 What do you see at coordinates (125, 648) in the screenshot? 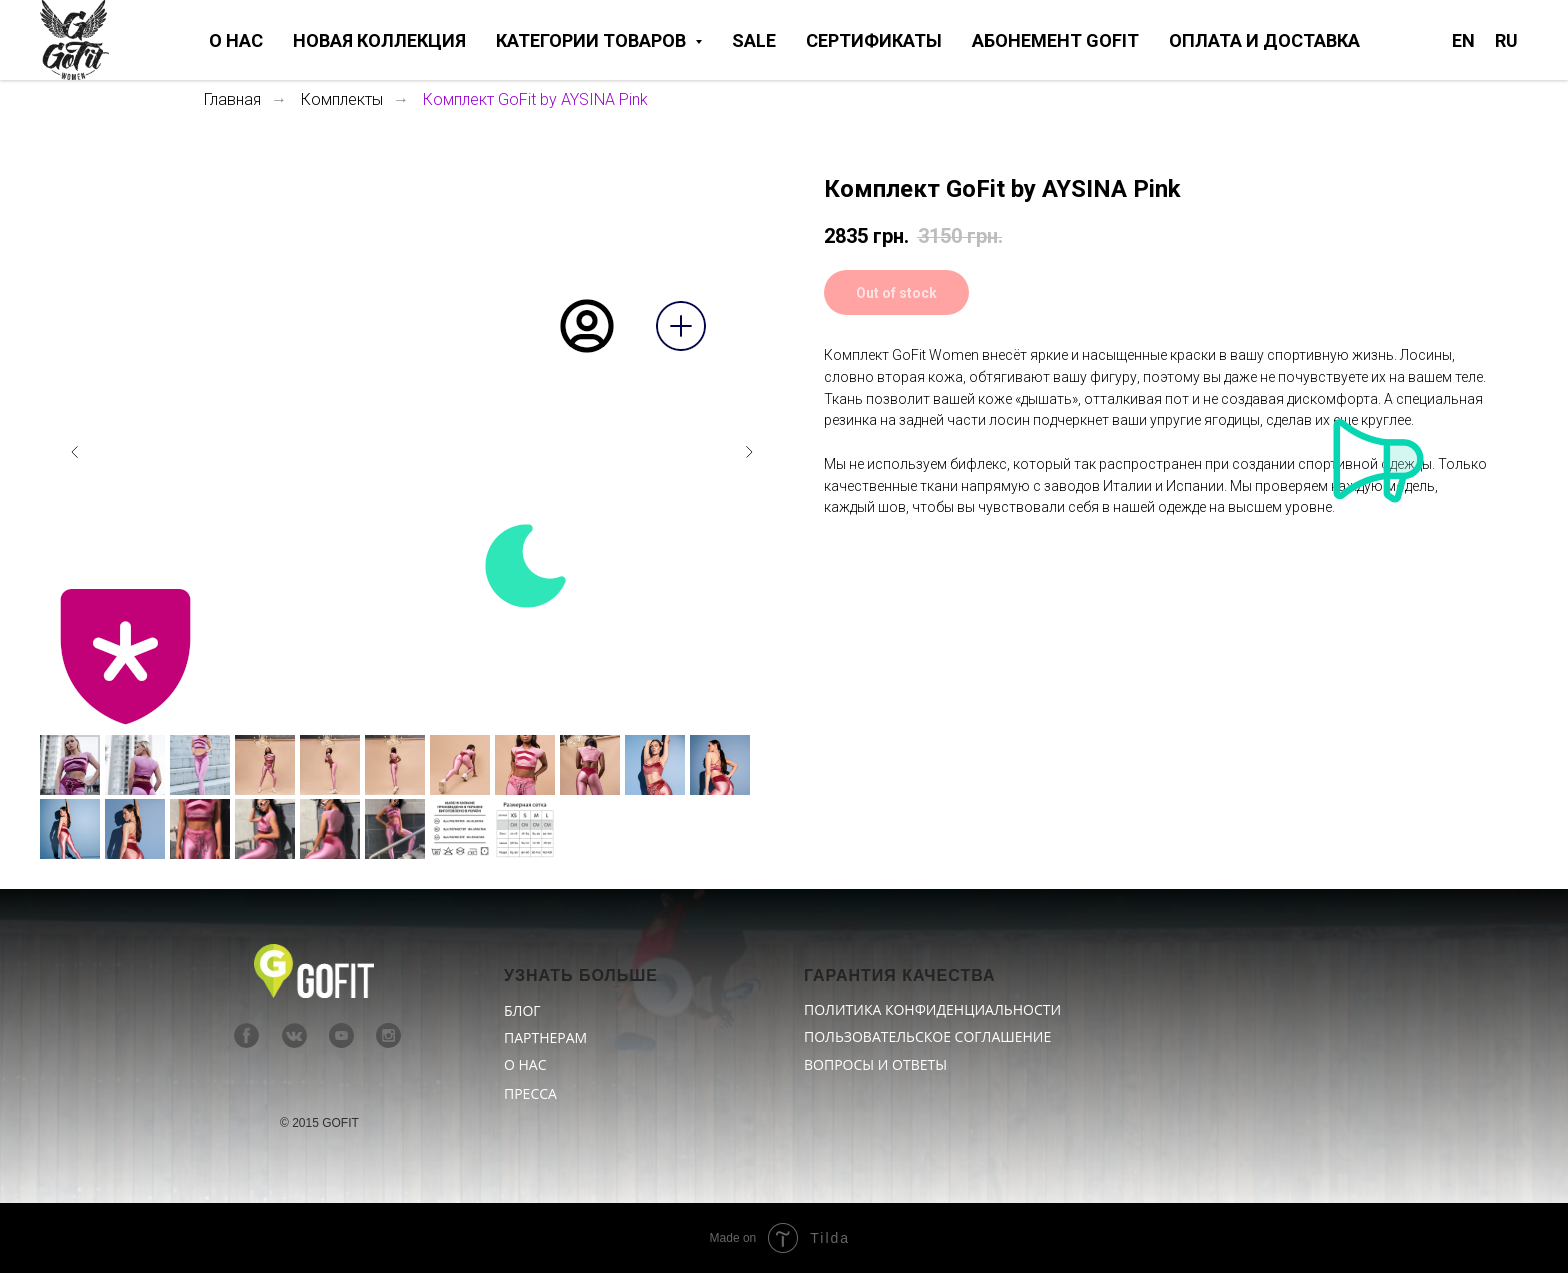
I see `indicates premium or starred security feature` at bounding box center [125, 648].